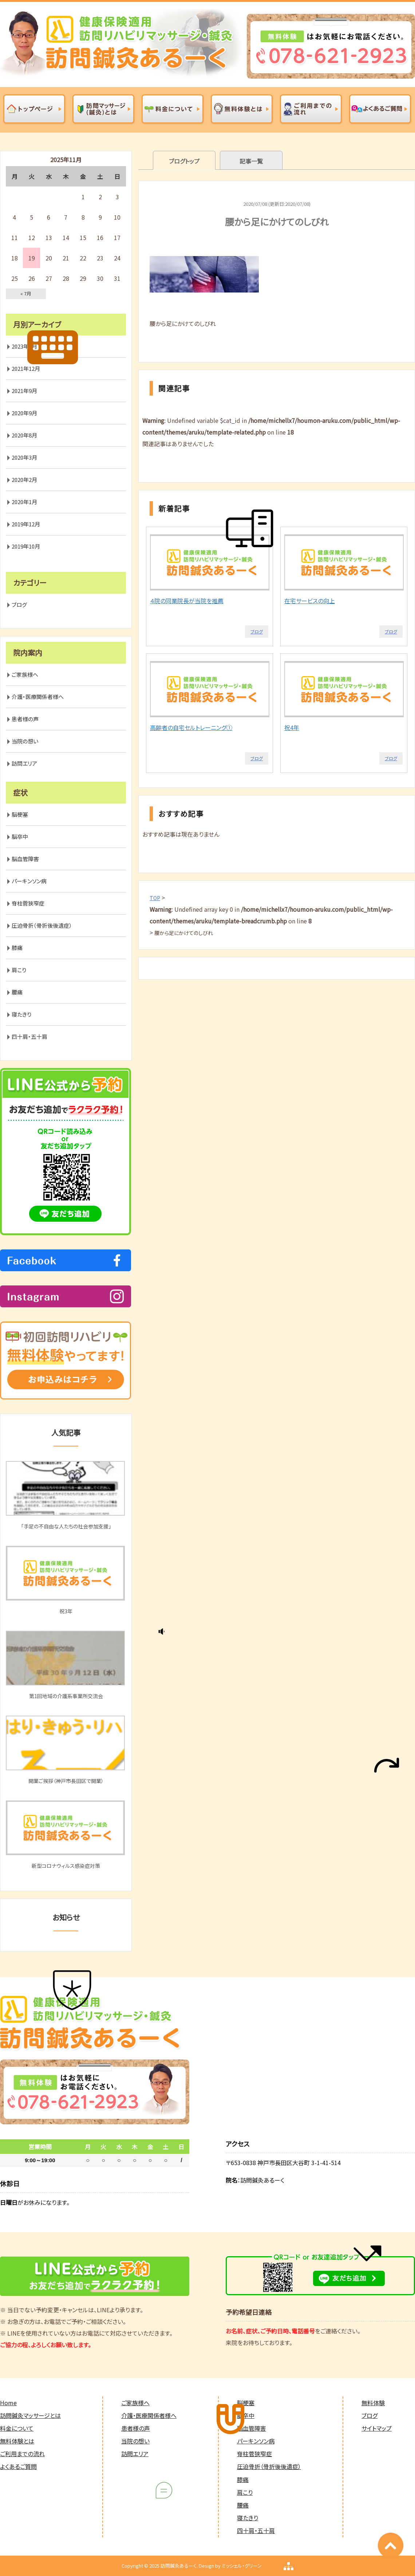 Image resolution: width=415 pixels, height=2576 pixels. Describe the element at coordinates (230, 2418) in the screenshot. I see `activate magnetic selection or snapping tool` at that location.